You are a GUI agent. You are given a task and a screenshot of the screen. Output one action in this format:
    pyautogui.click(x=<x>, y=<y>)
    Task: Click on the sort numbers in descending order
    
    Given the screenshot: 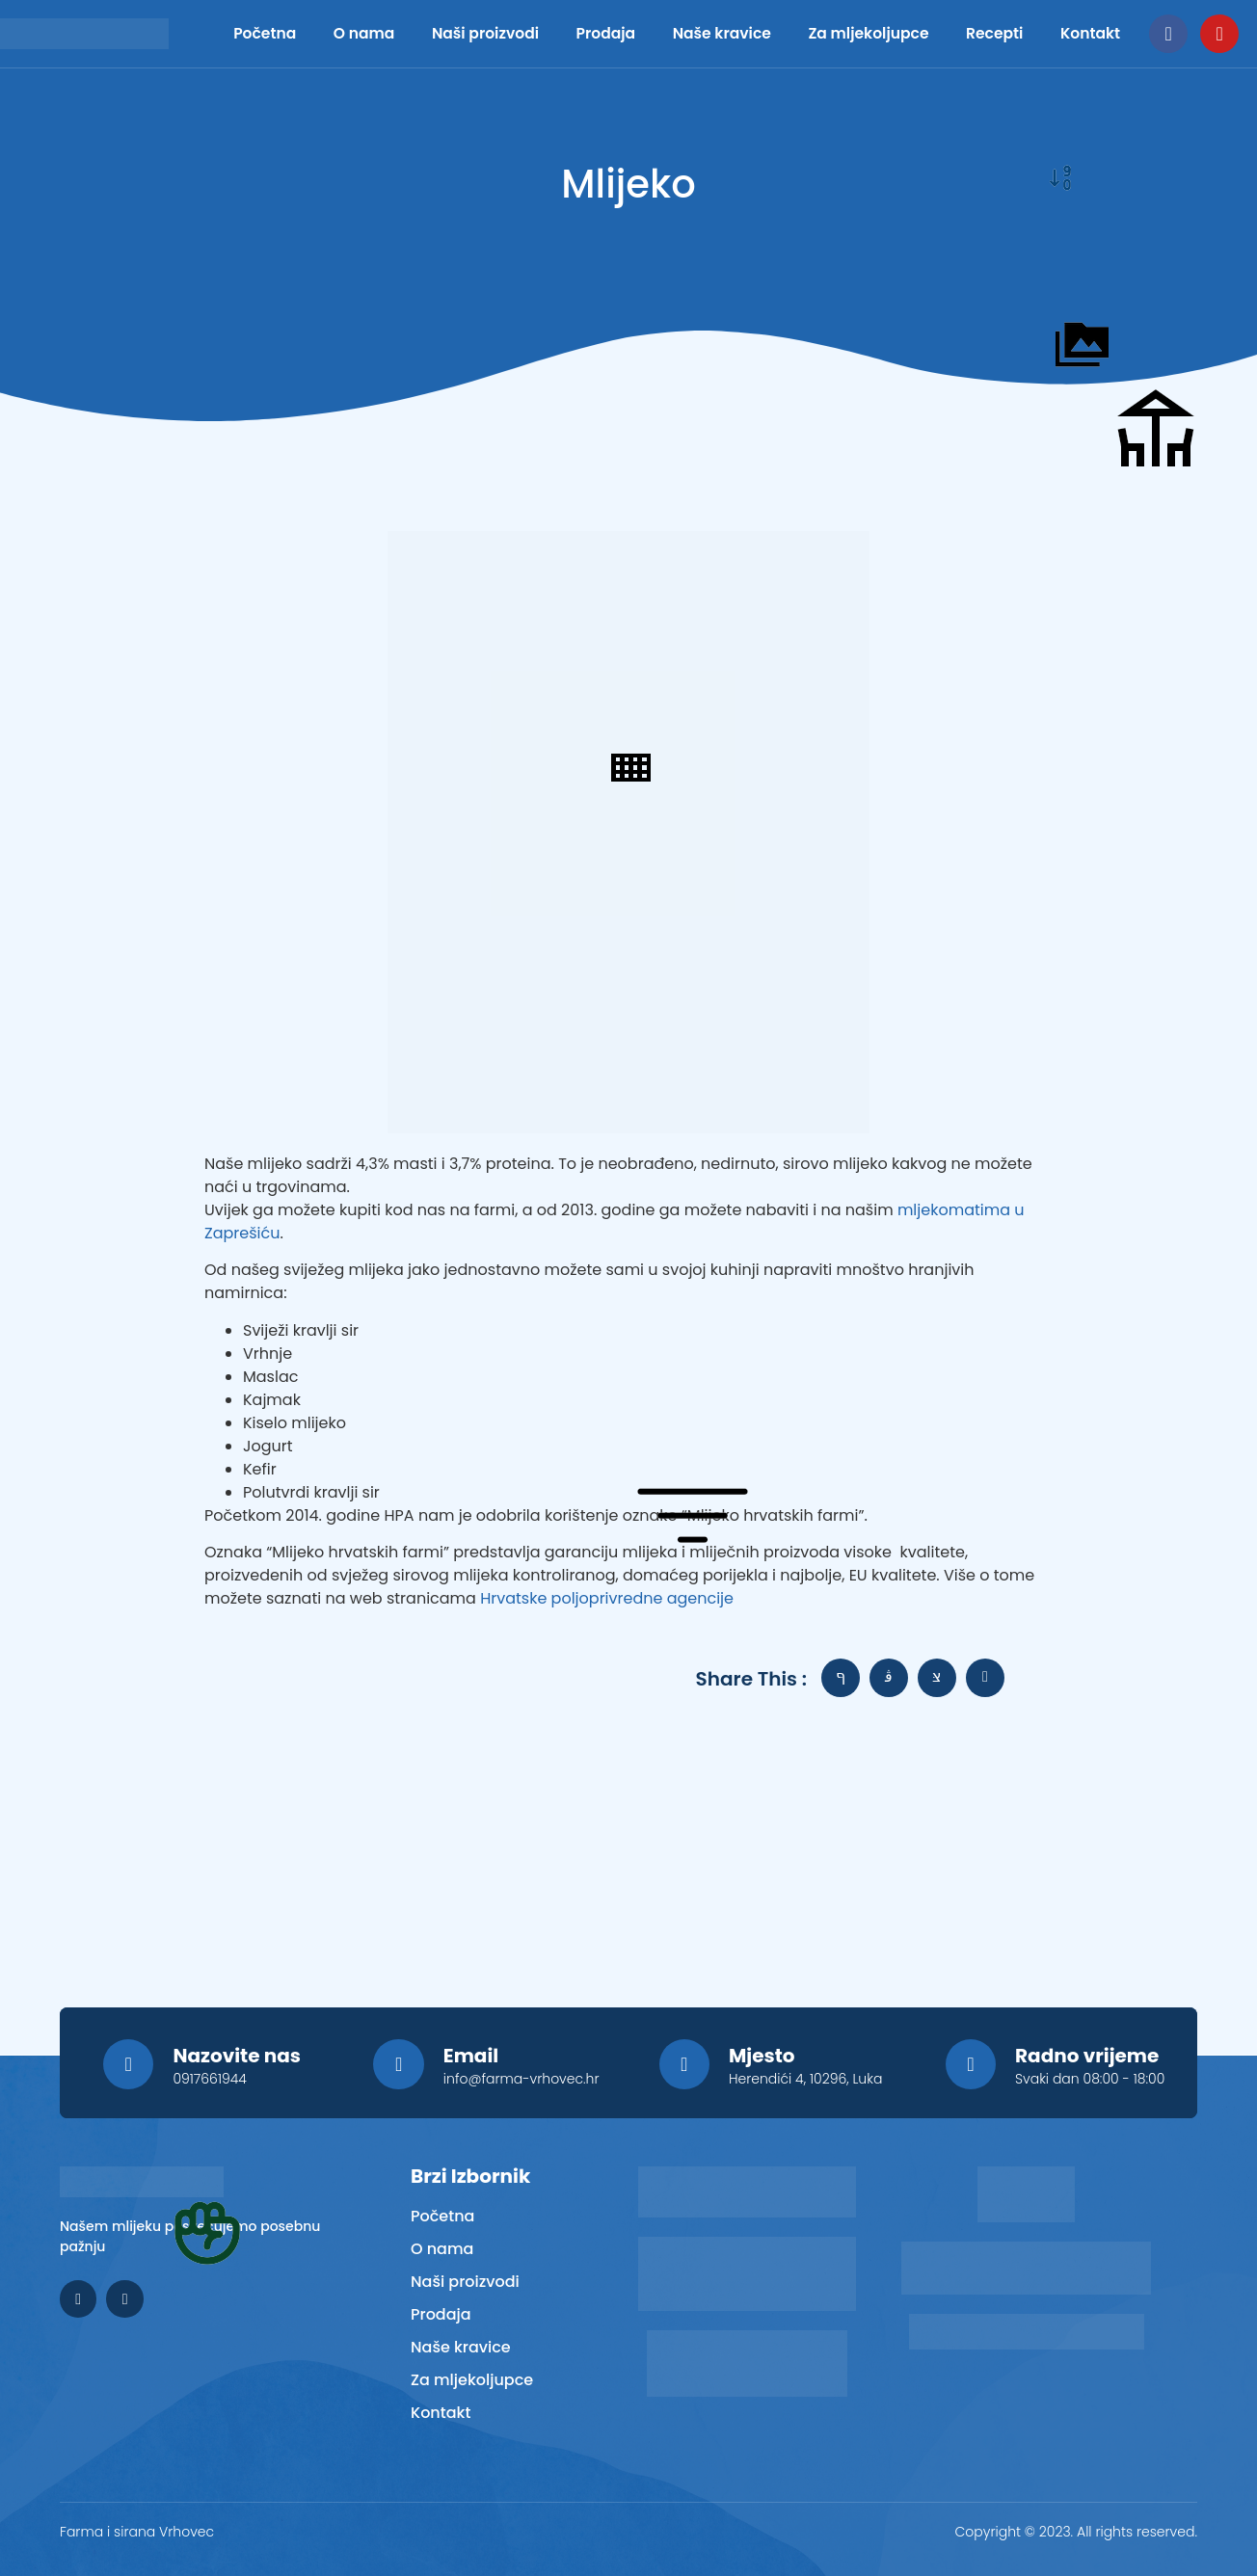 What is the action you would take?
    pyautogui.click(x=1060, y=177)
    